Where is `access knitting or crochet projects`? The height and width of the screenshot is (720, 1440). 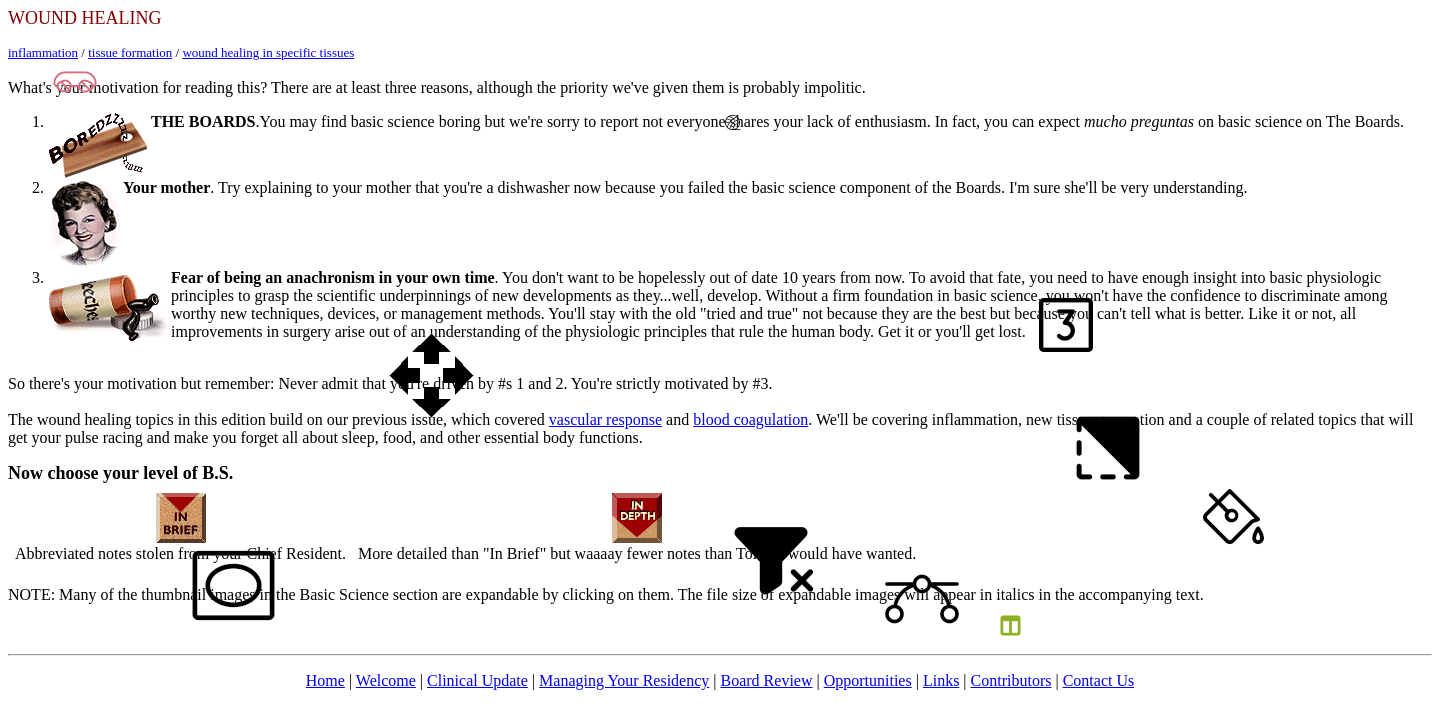
access knitting or crochet projects is located at coordinates (732, 122).